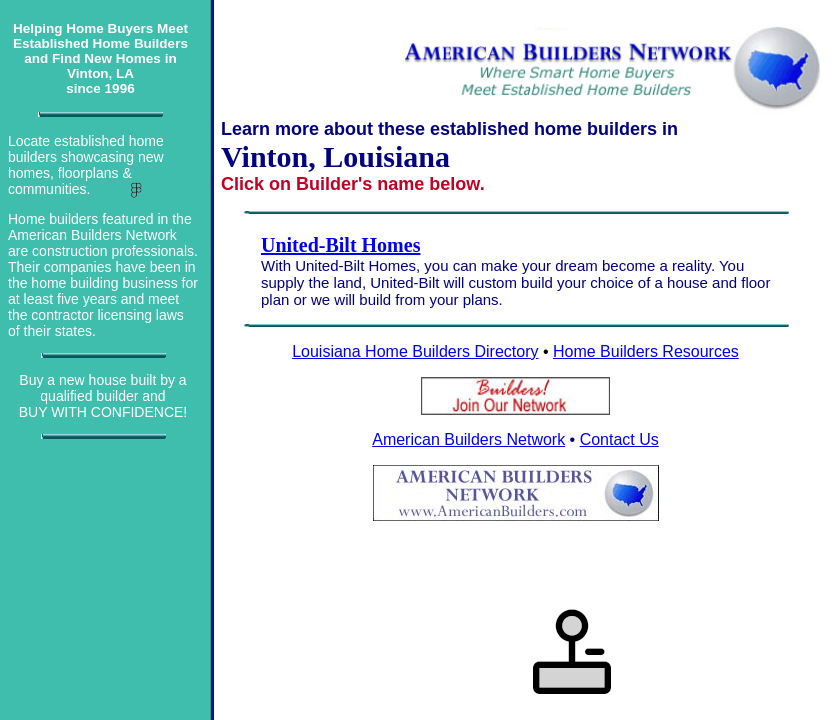 The image size is (832, 720). Describe the element at coordinates (136, 190) in the screenshot. I see `open Figma design file` at that location.